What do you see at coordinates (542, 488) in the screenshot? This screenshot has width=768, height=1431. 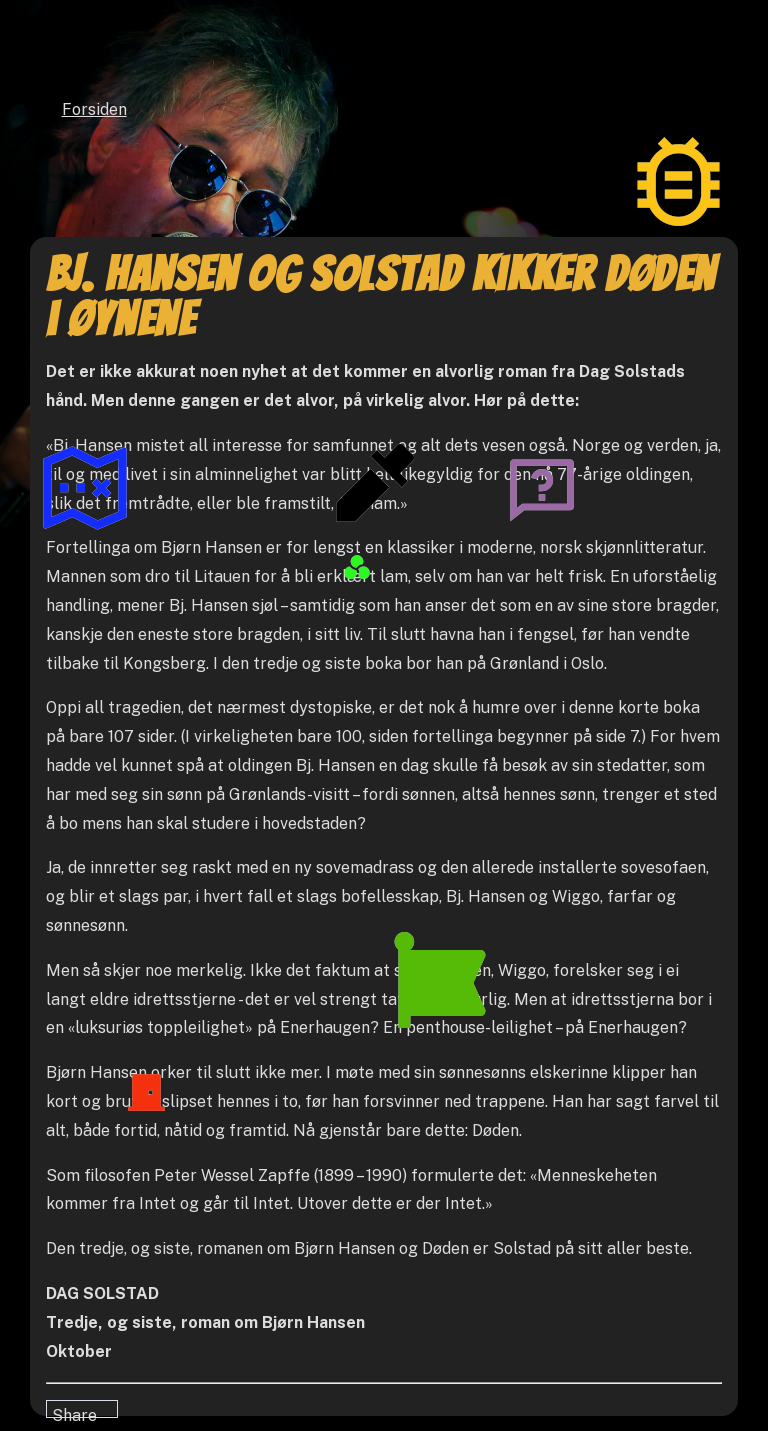 I see `open a questionnaire or survey` at bounding box center [542, 488].